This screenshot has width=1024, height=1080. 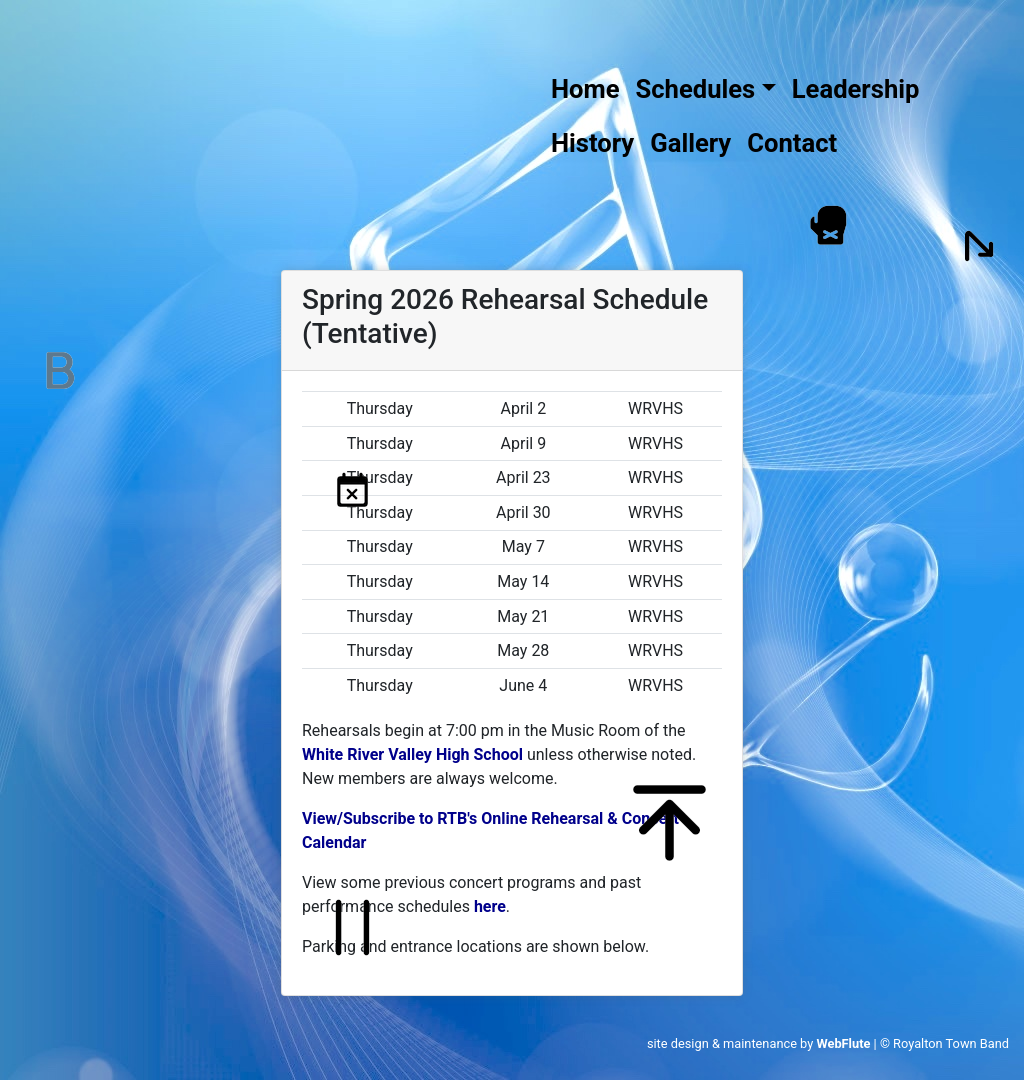 What do you see at coordinates (352, 927) in the screenshot?
I see `pause media playback` at bounding box center [352, 927].